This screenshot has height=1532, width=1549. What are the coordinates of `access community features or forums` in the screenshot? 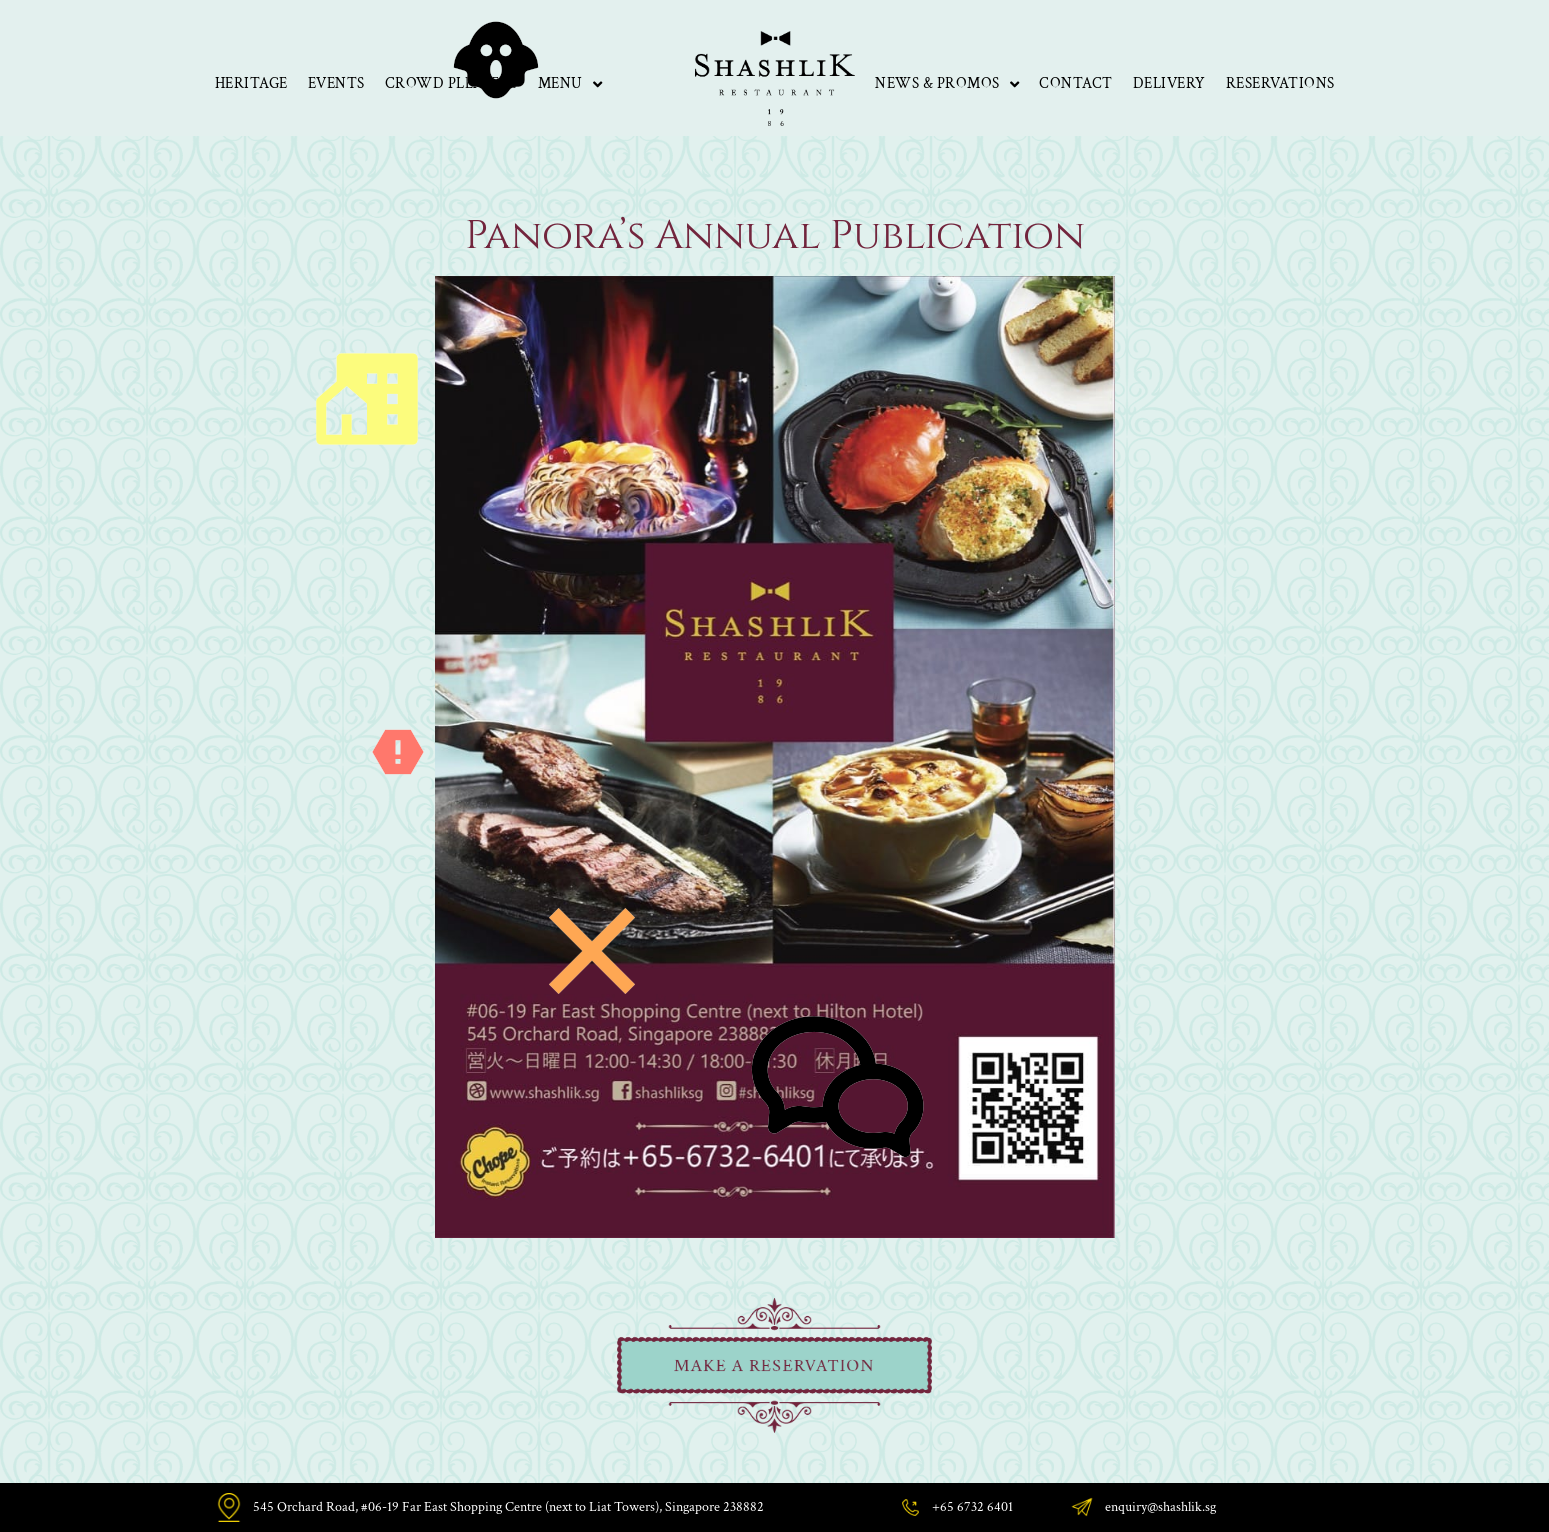 It's located at (367, 399).